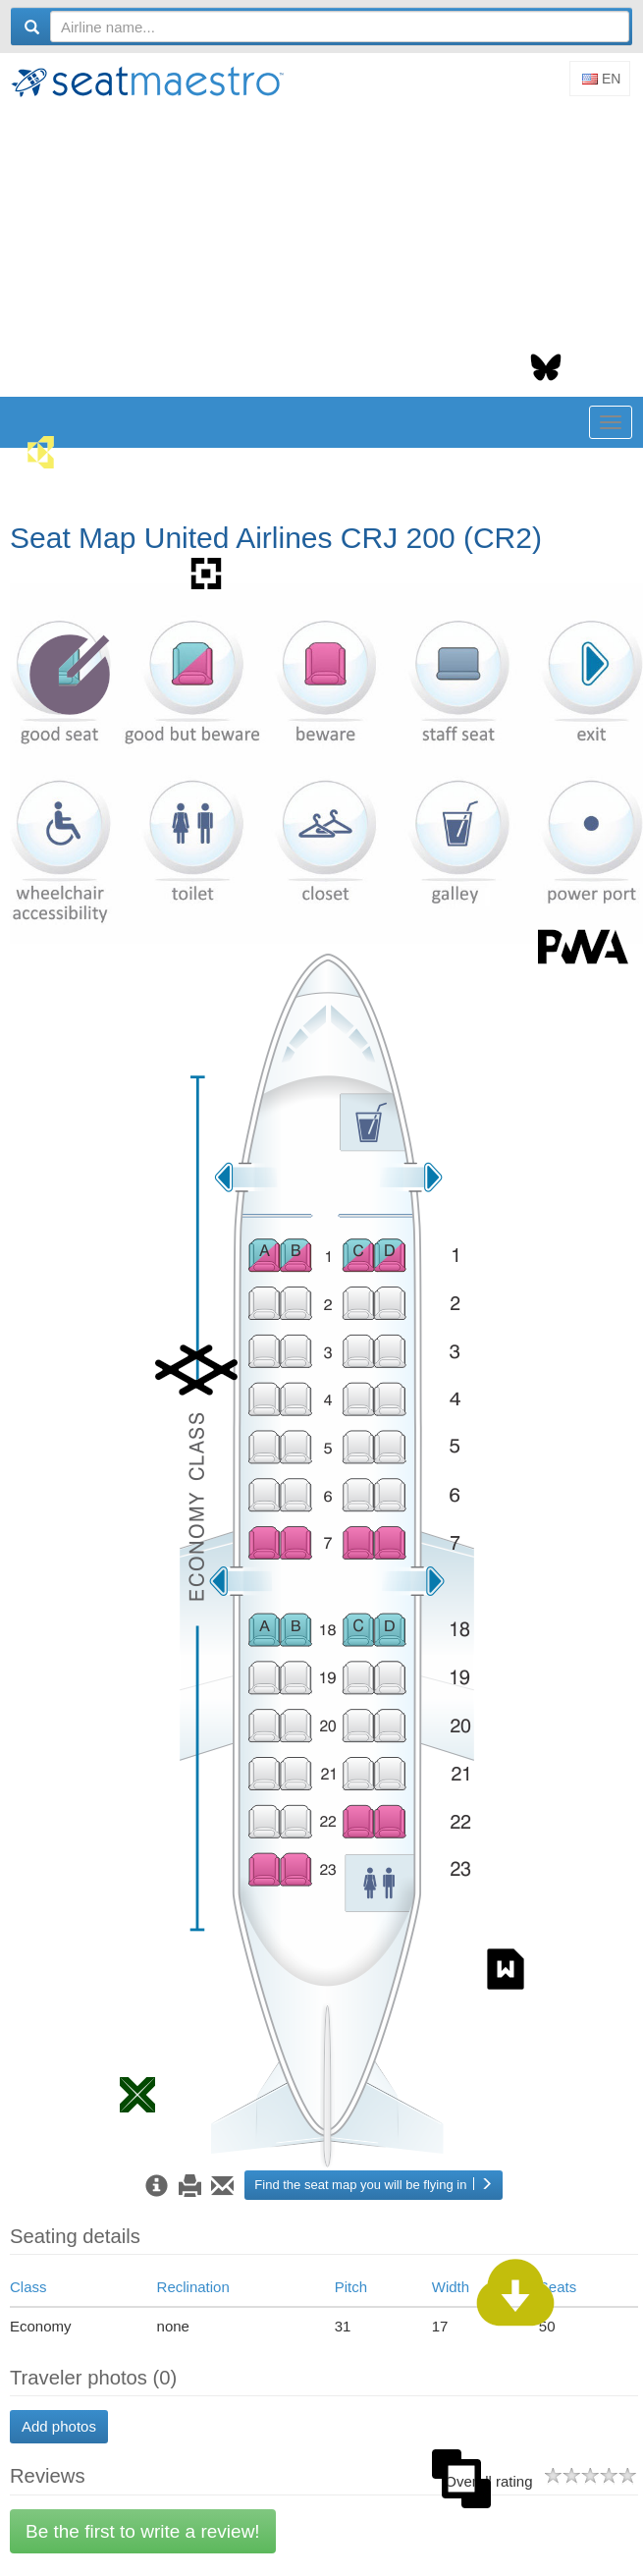 This screenshot has height=2576, width=643. What do you see at coordinates (70, 675) in the screenshot?
I see `edit your profile` at bounding box center [70, 675].